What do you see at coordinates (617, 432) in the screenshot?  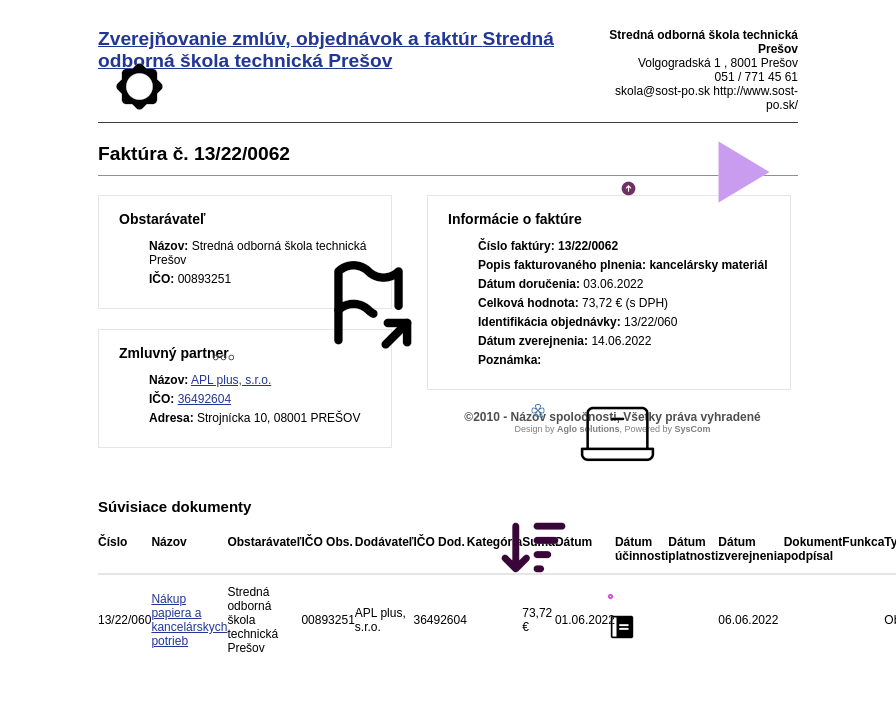 I see `switch to desktop view` at bounding box center [617, 432].